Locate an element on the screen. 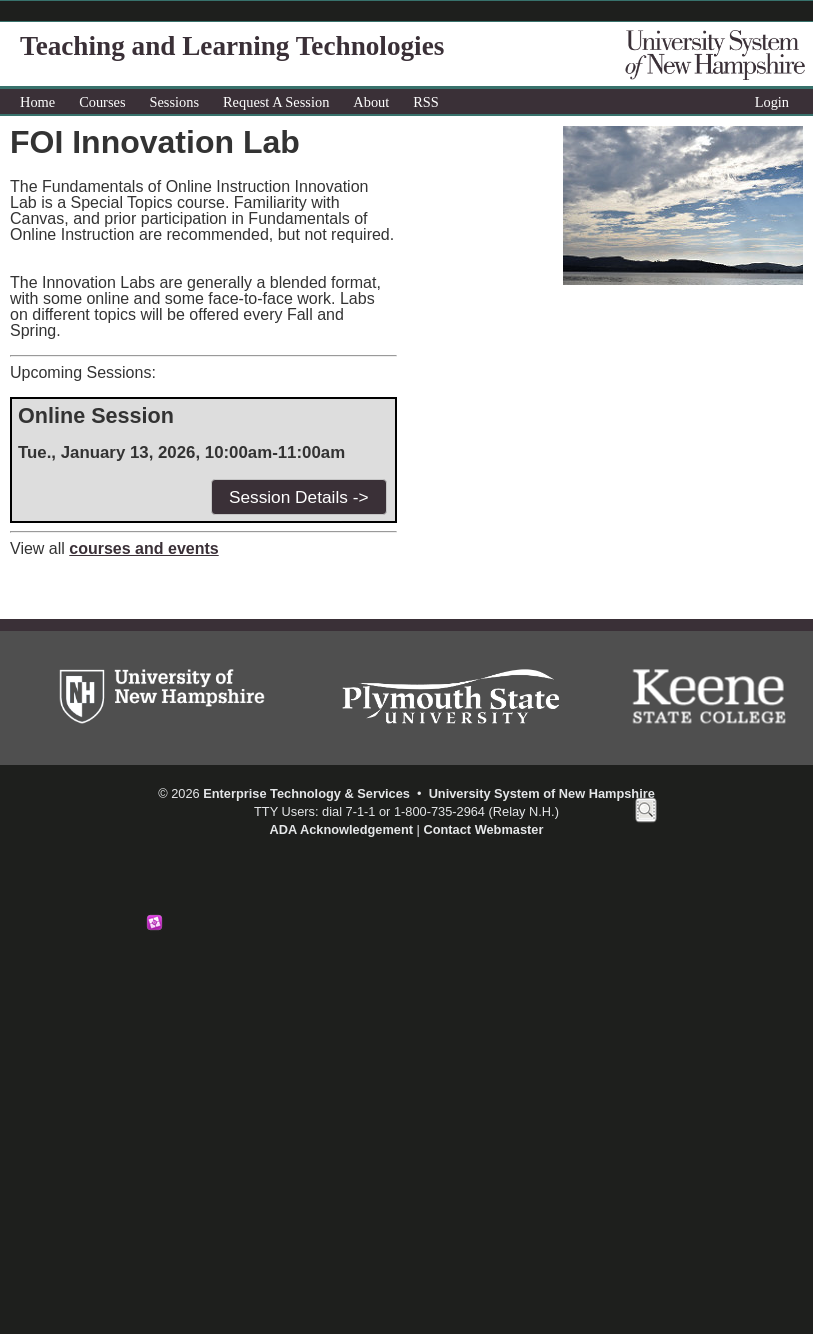  open wallstreet control app is located at coordinates (154, 922).